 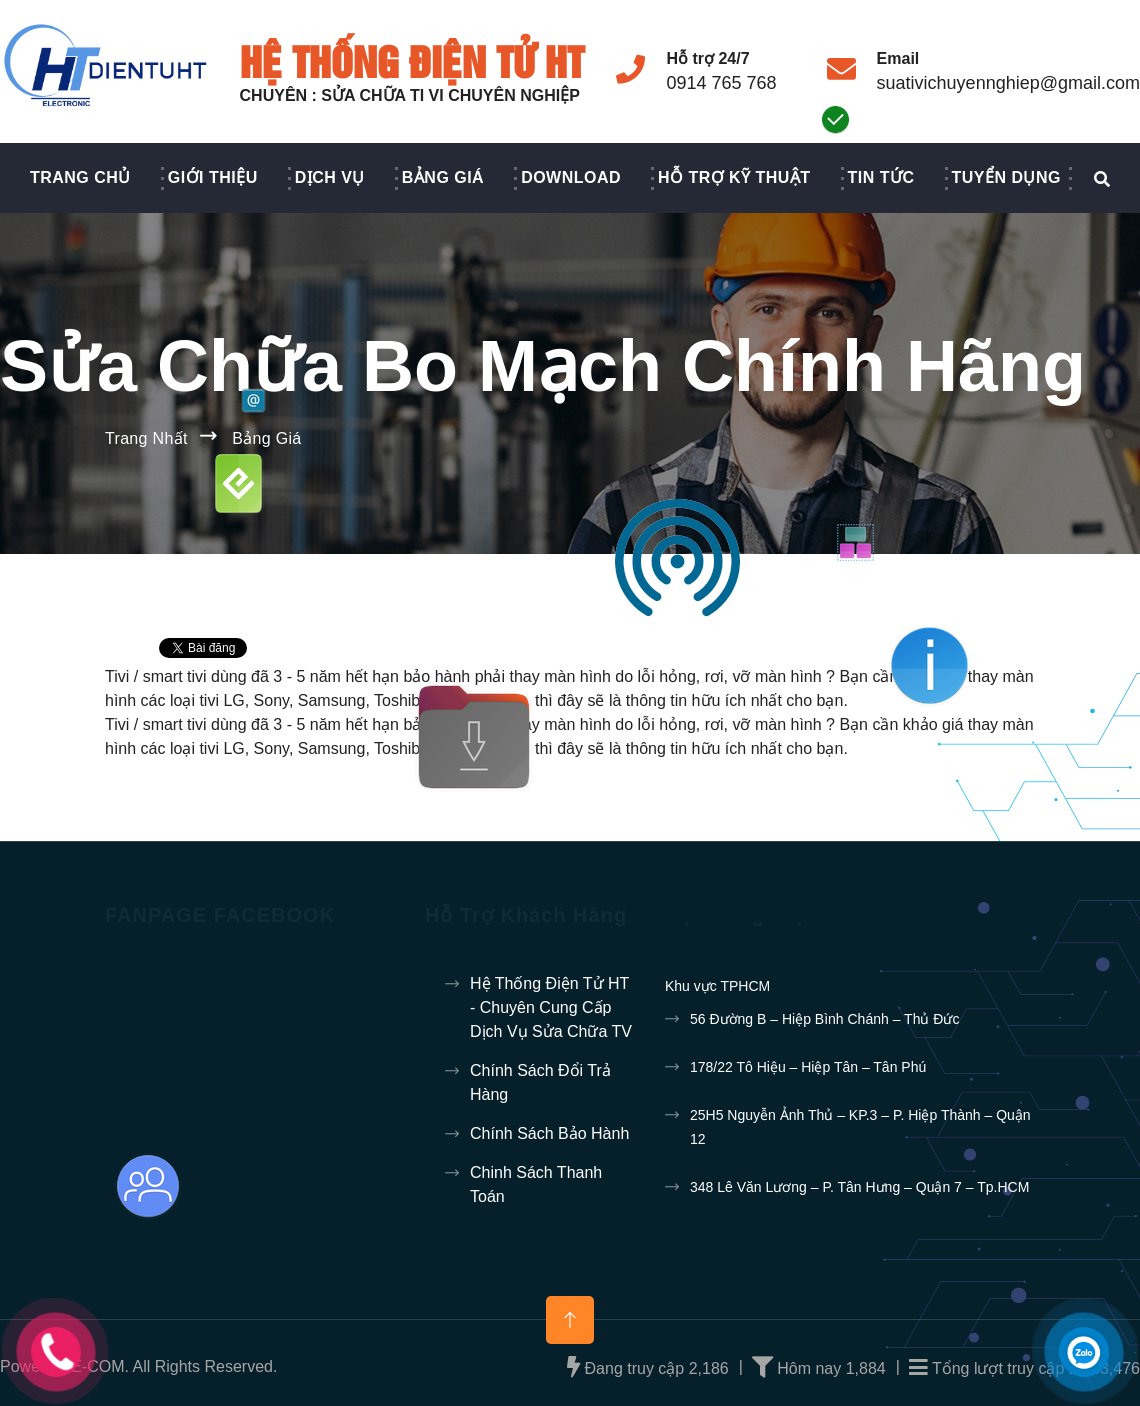 What do you see at coordinates (238, 483) in the screenshot?
I see `an epub ebook file` at bounding box center [238, 483].